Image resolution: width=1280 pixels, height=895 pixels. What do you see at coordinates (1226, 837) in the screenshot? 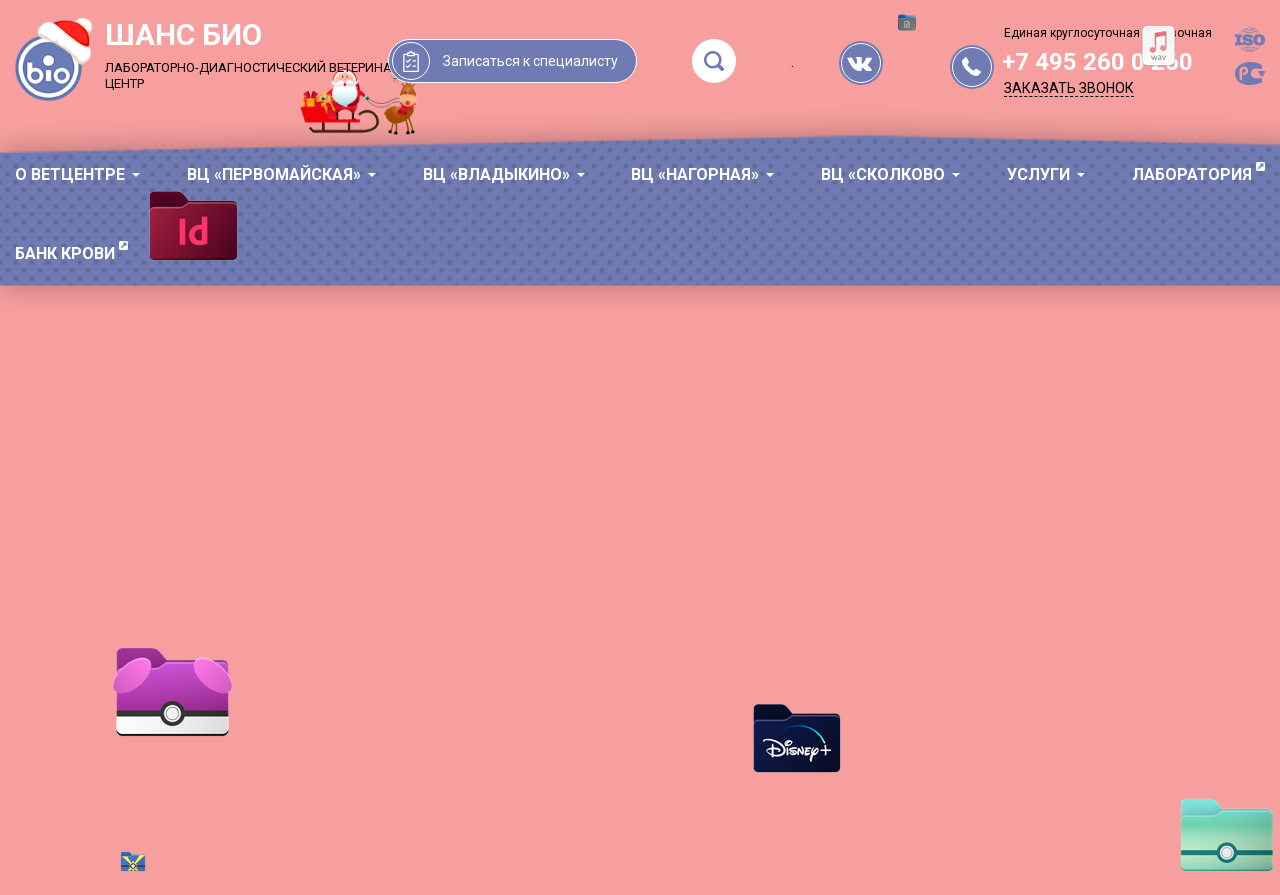
I see `open folder containing pokémon game files` at bounding box center [1226, 837].